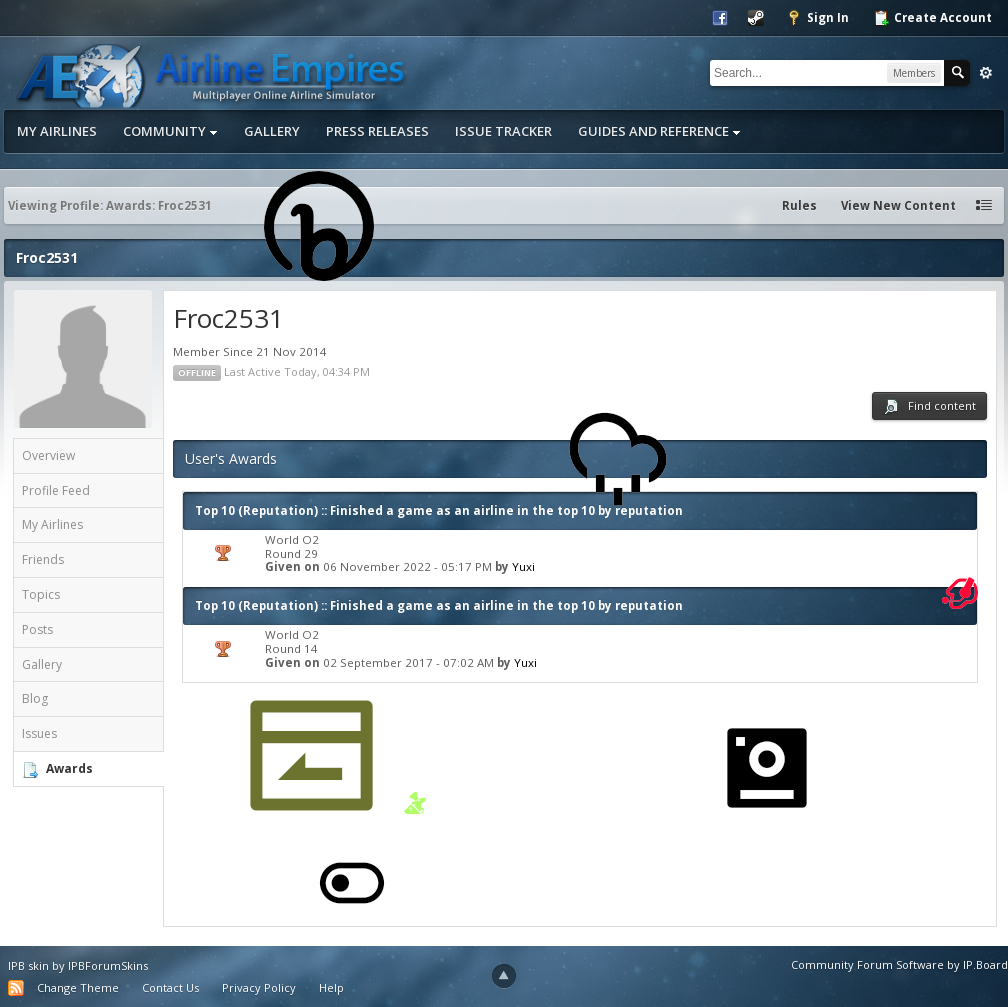  Describe the element at coordinates (415, 803) in the screenshot. I see `ratatui terminal UI library logo` at that location.